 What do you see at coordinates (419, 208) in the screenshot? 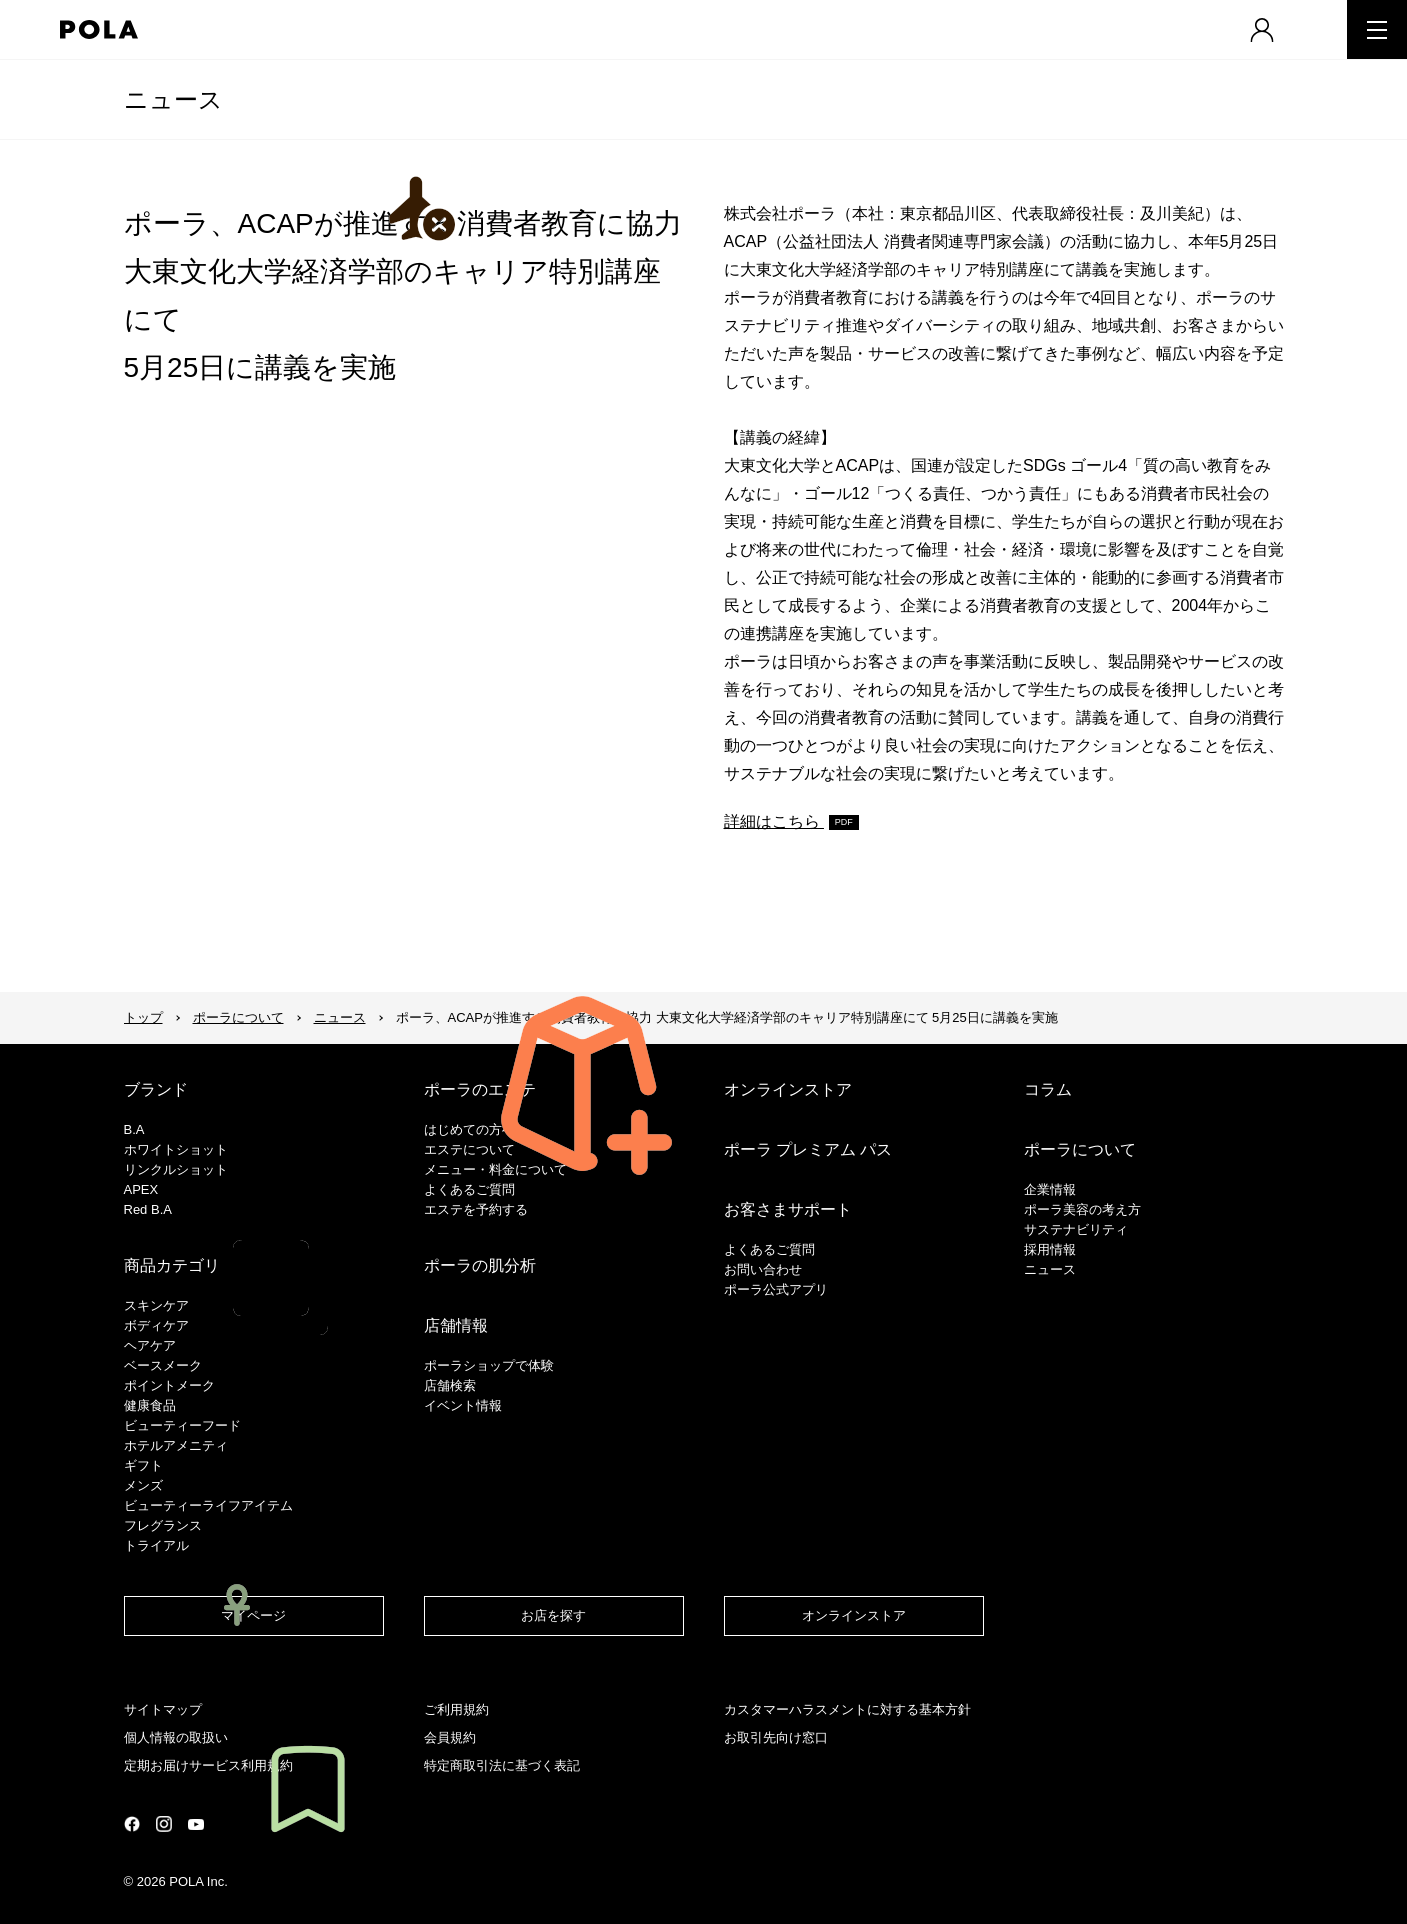
I see `cancel flight booking` at bounding box center [419, 208].